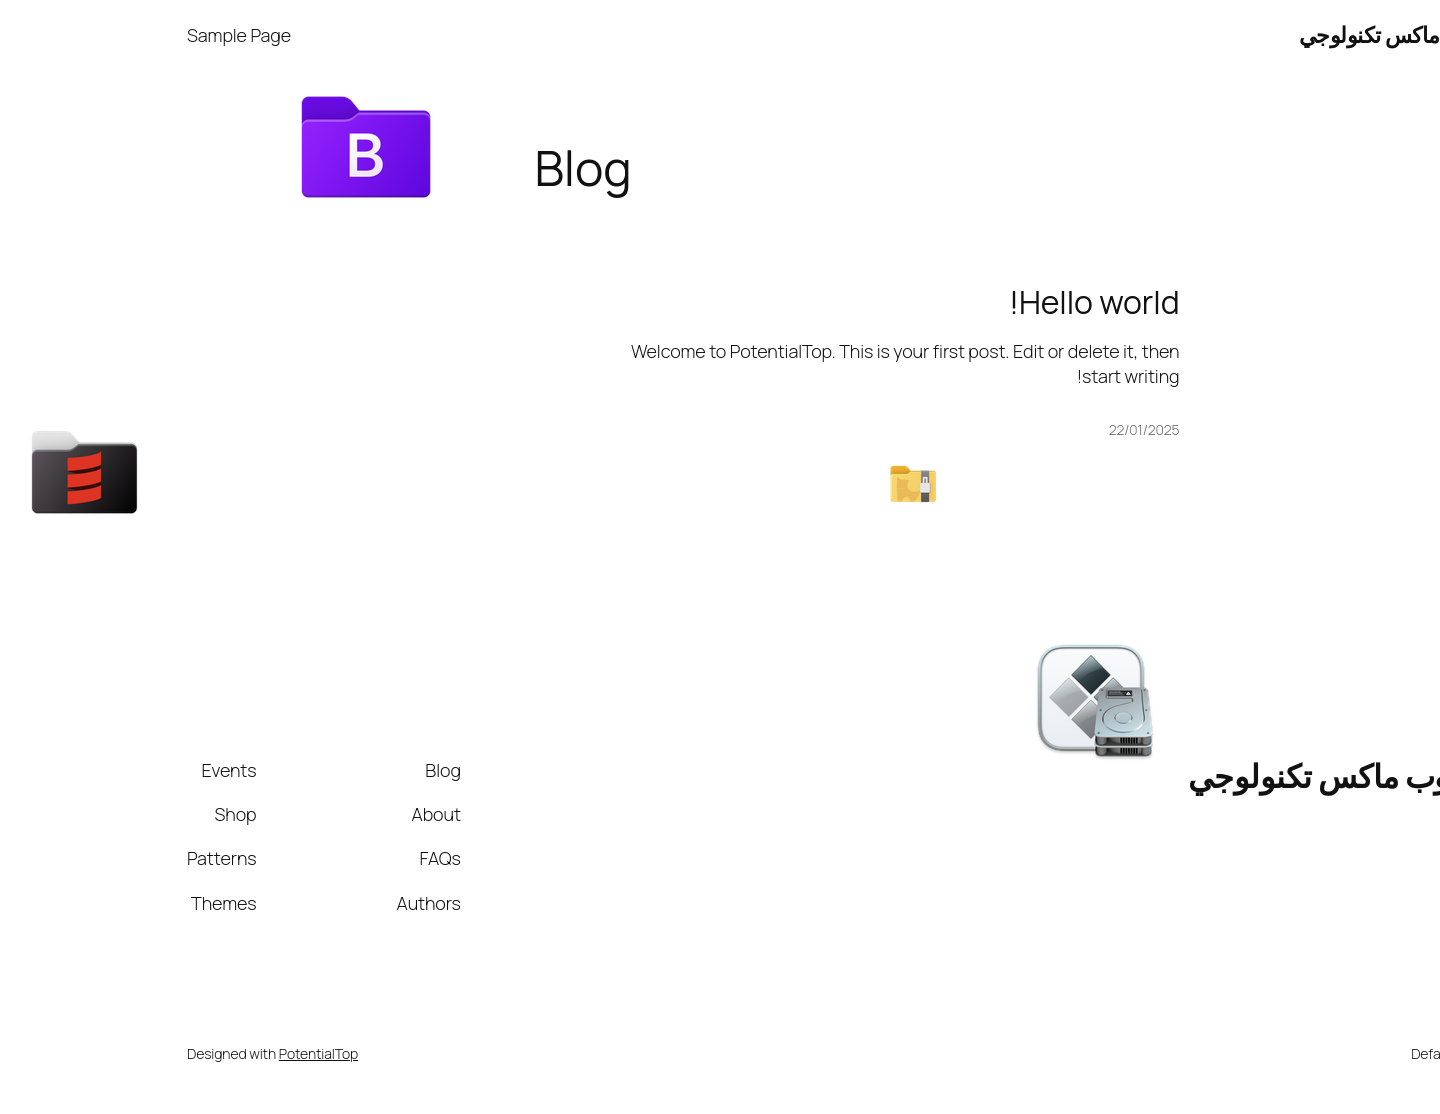  I want to click on folder containing bootstrap framework files, so click(365, 150).